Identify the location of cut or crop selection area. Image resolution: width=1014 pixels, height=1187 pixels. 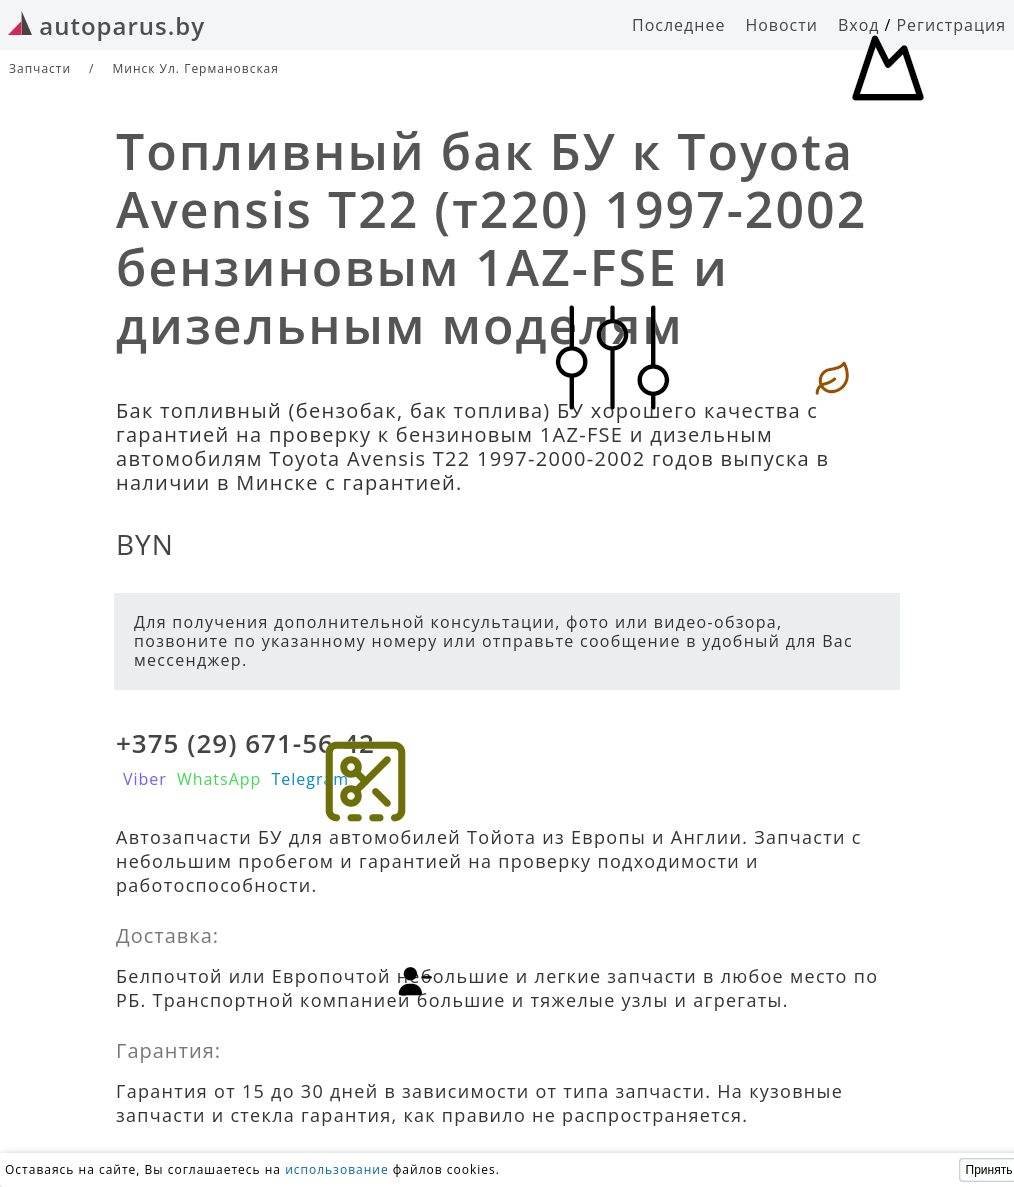
(365, 781).